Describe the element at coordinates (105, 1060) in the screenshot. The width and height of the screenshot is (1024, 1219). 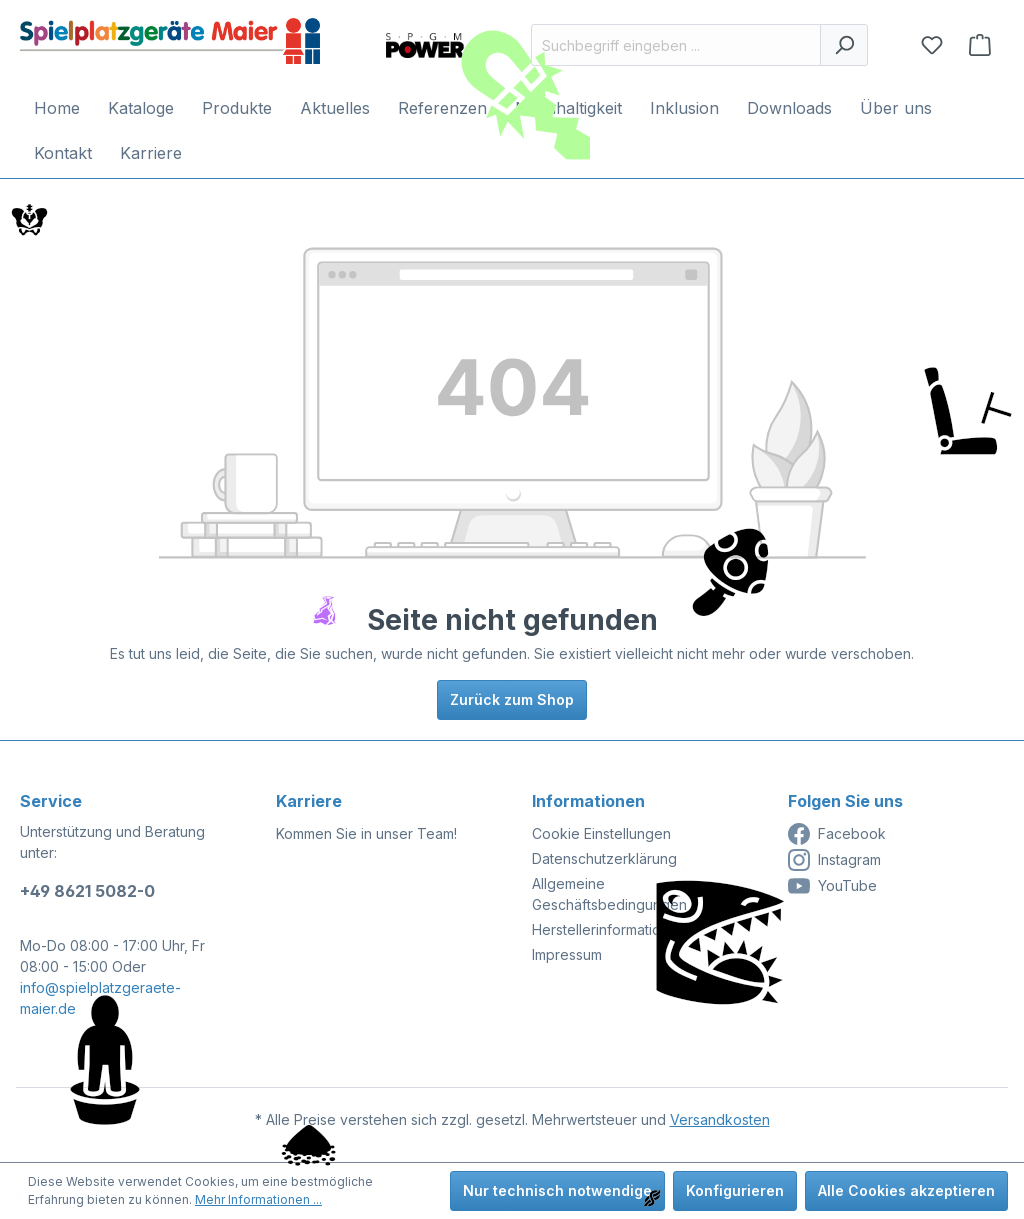
I see `indicates a trap or penalty in gameplay` at that location.